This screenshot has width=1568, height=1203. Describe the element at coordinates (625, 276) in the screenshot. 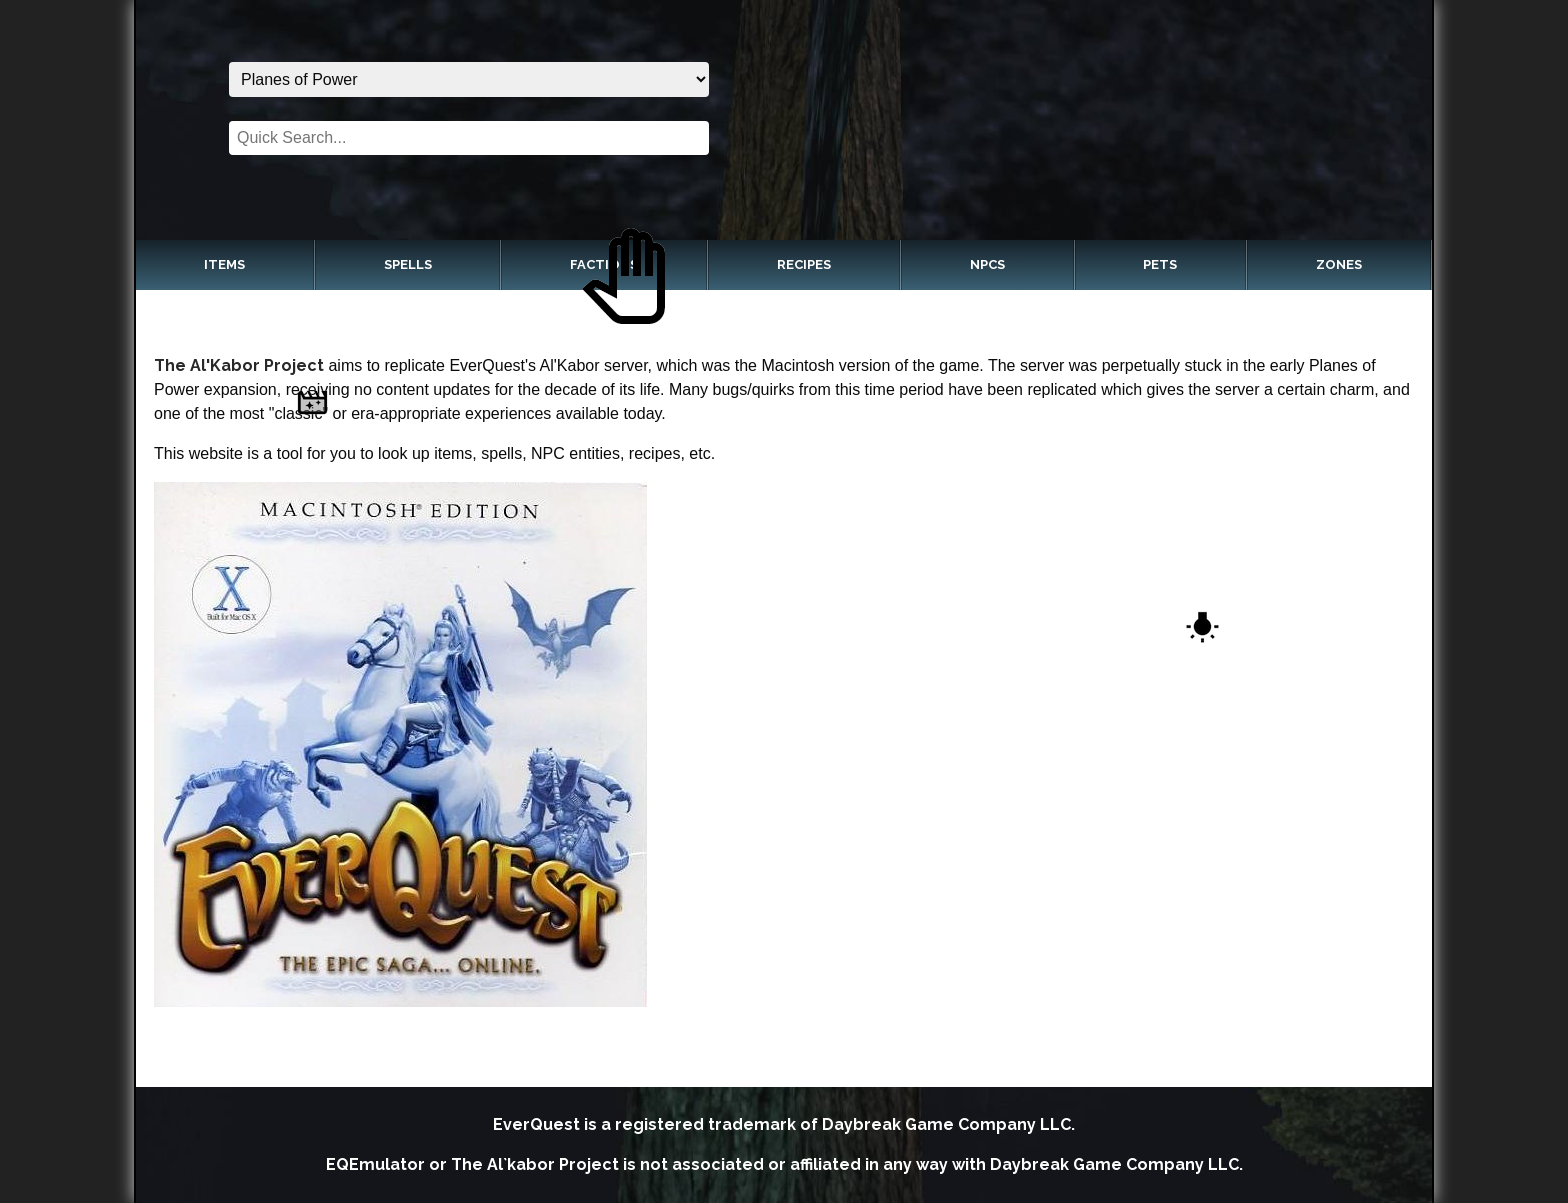

I see `stop or pause an action` at that location.